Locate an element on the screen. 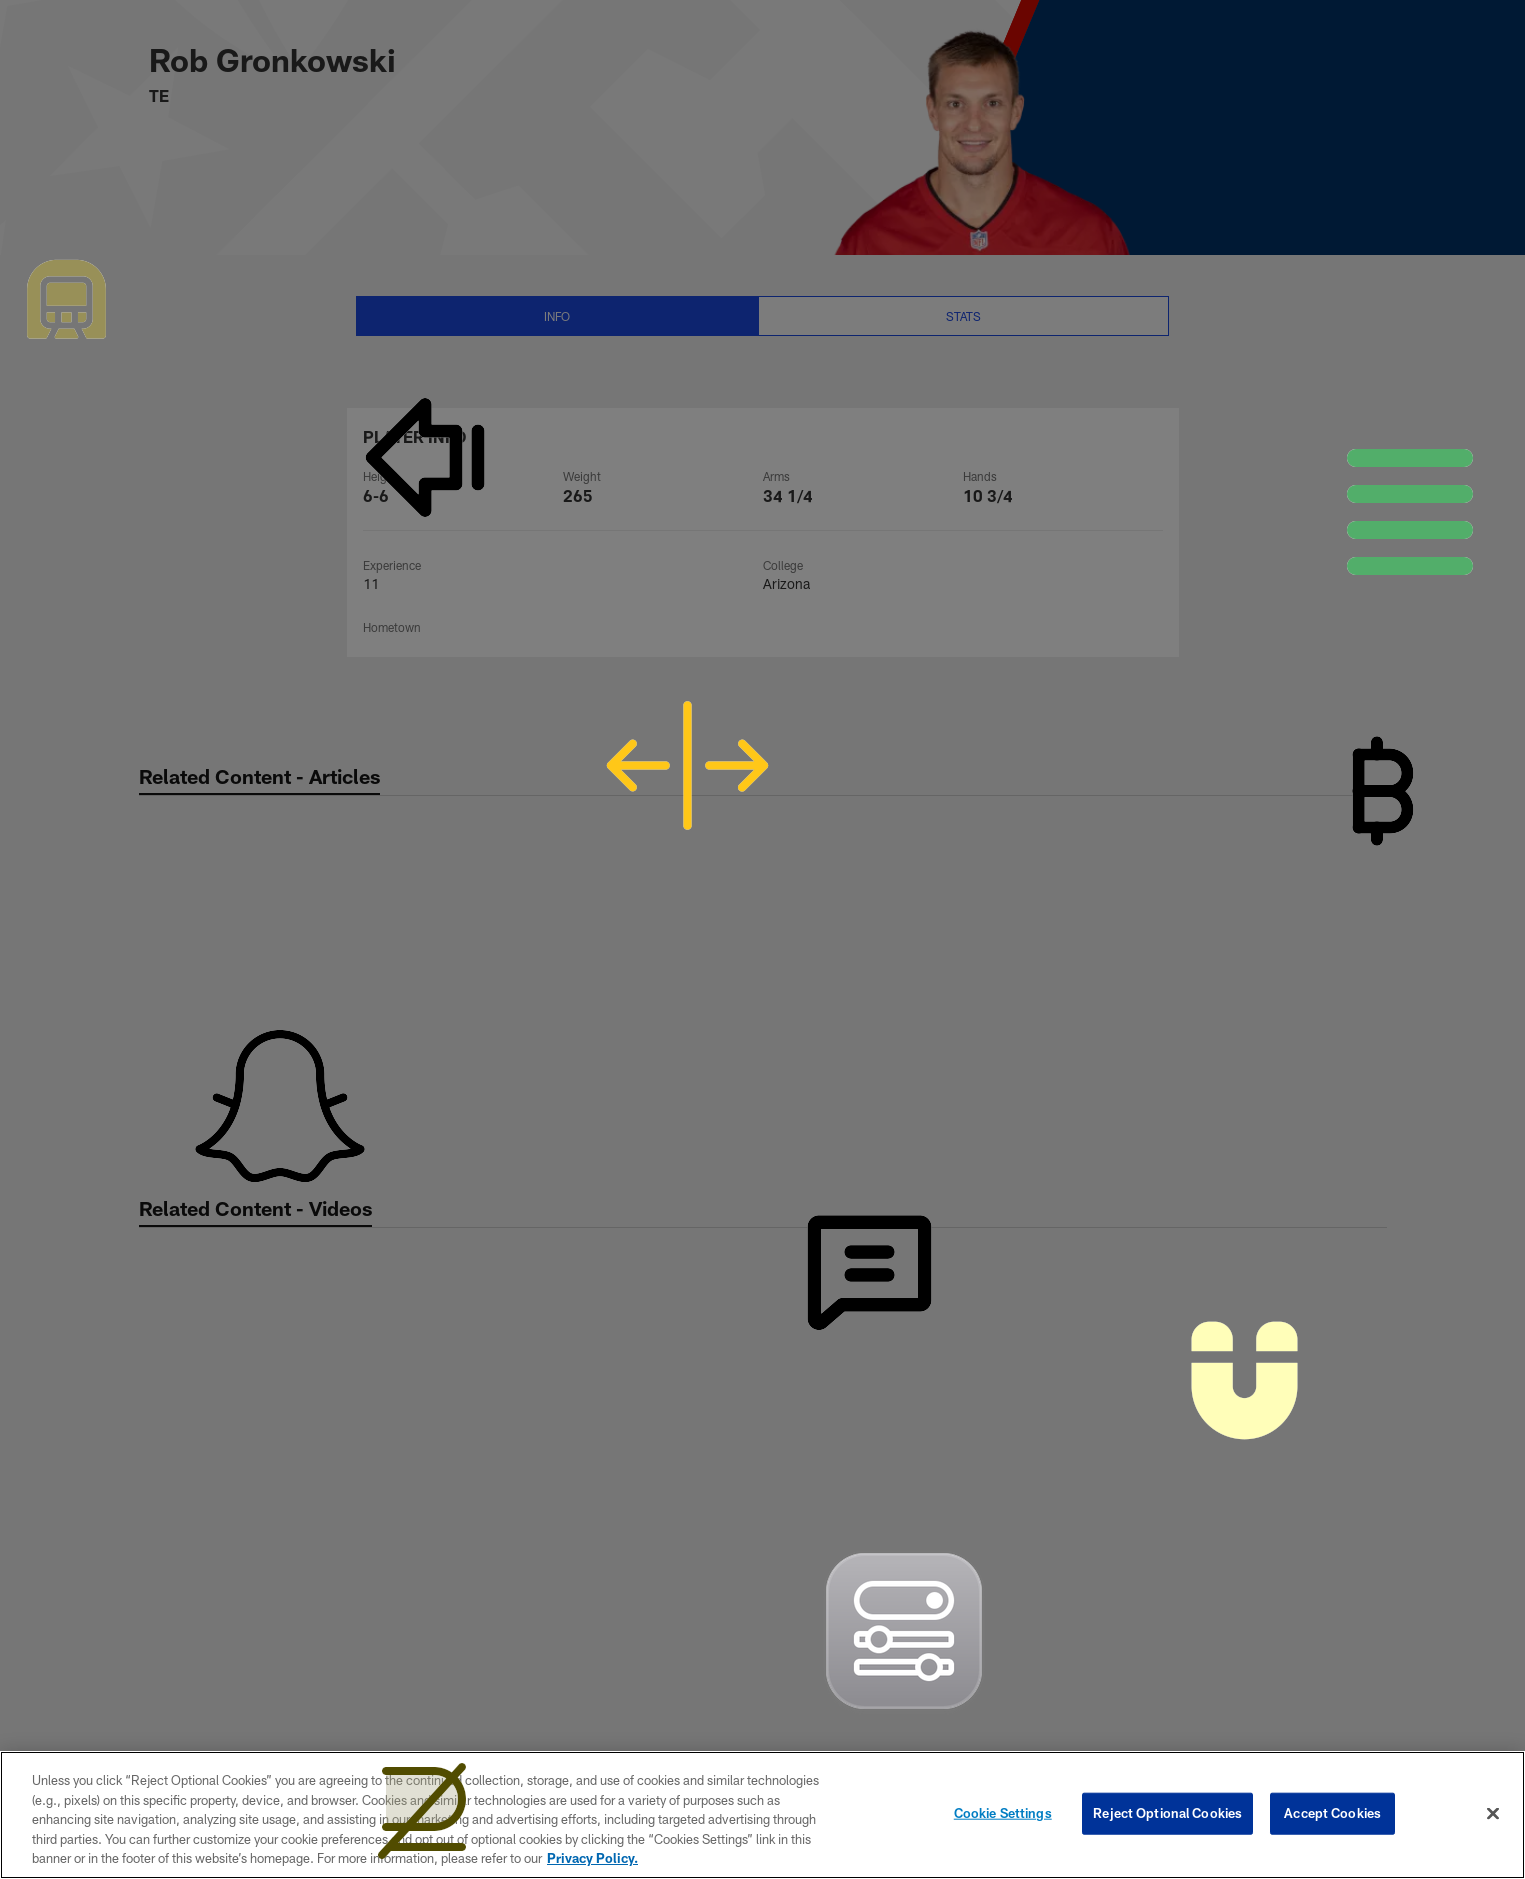 The width and height of the screenshot is (1525, 1879). justify text alignment is located at coordinates (1410, 512).